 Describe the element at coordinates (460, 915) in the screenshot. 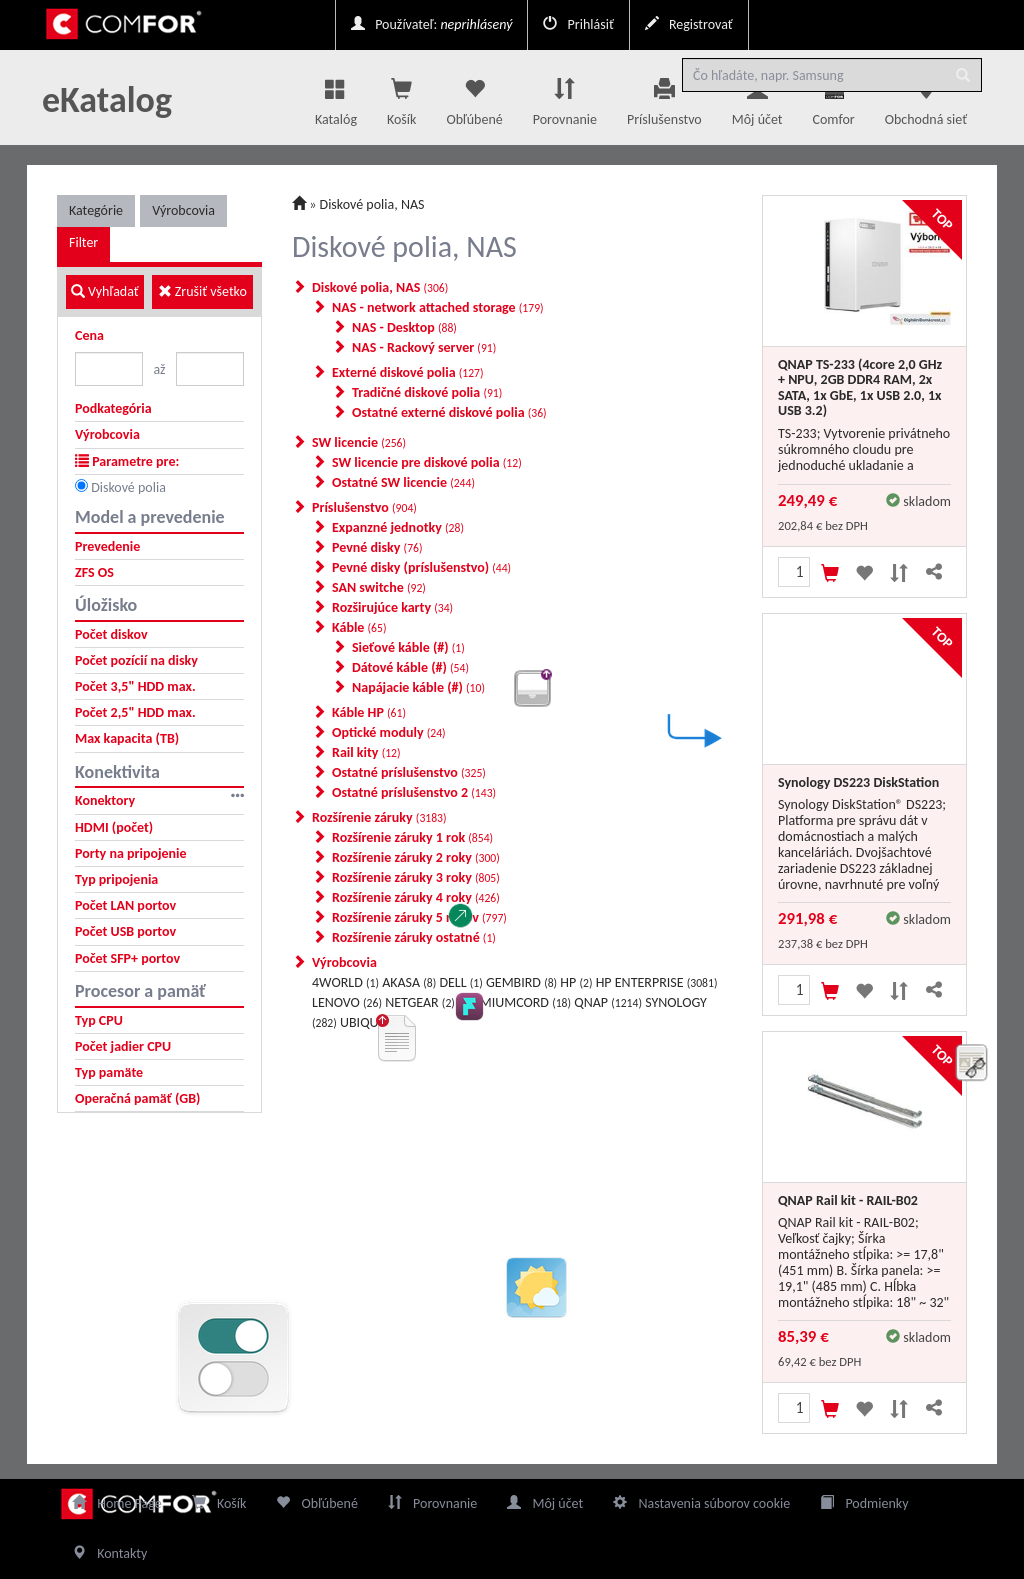

I see `indicates a symbolic link or shortcut to another file` at that location.